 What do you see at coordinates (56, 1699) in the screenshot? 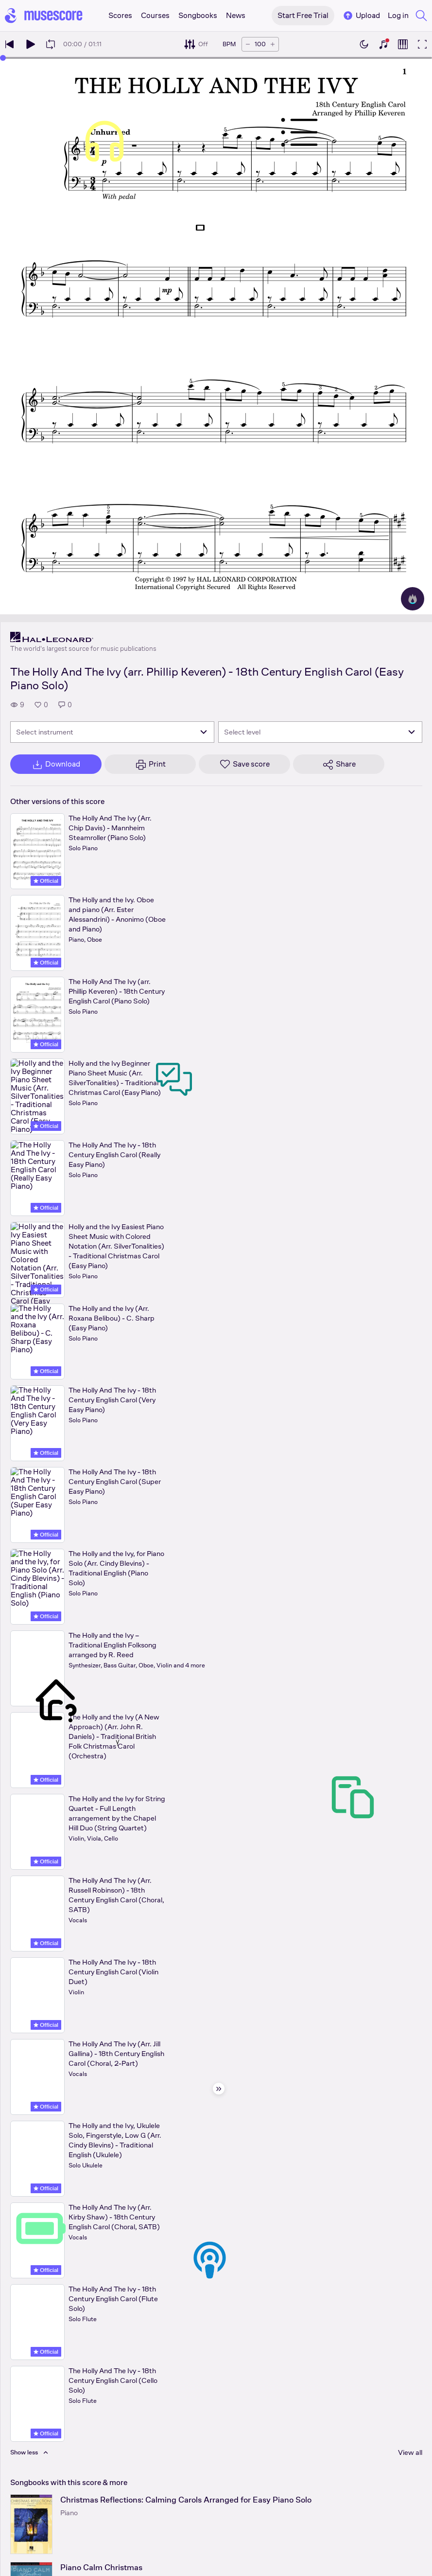
I see `get help or FAQ about home settings` at bounding box center [56, 1699].